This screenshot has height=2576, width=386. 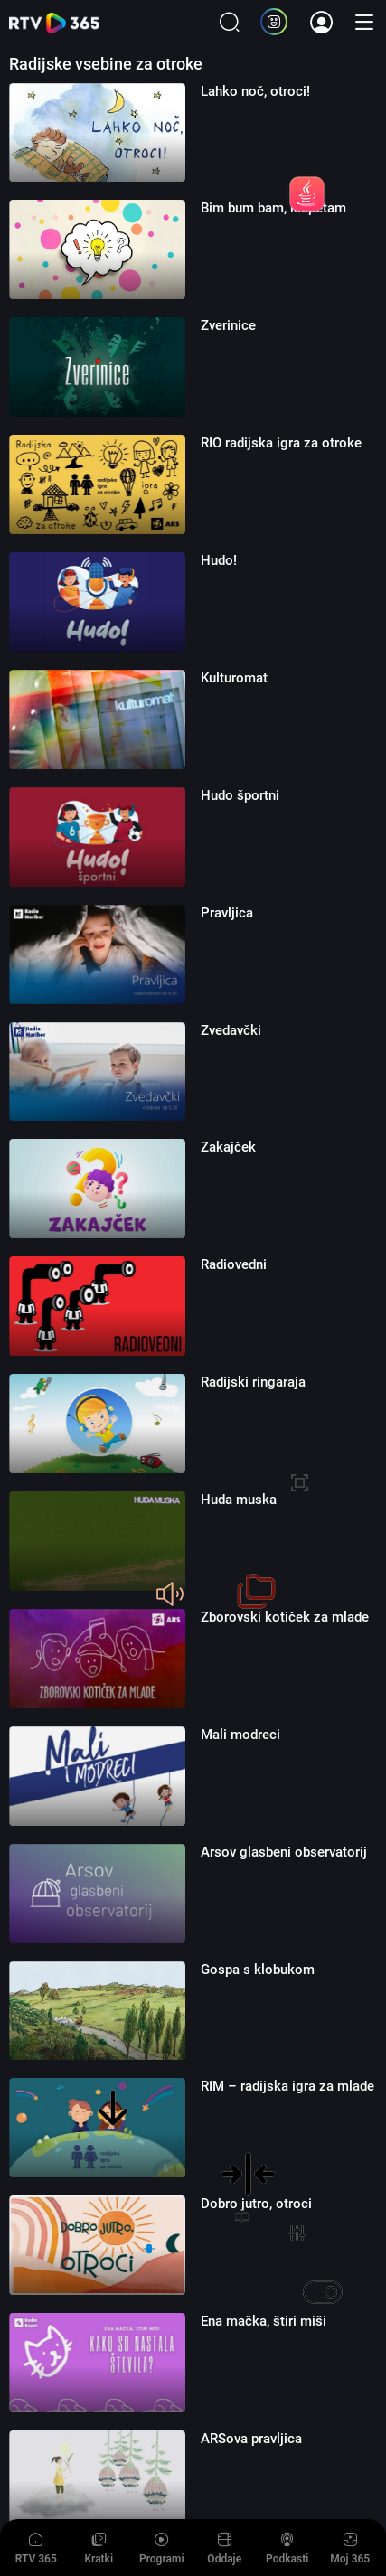 I want to click on toggle switch in the on position, so click(x=323, y=2292).